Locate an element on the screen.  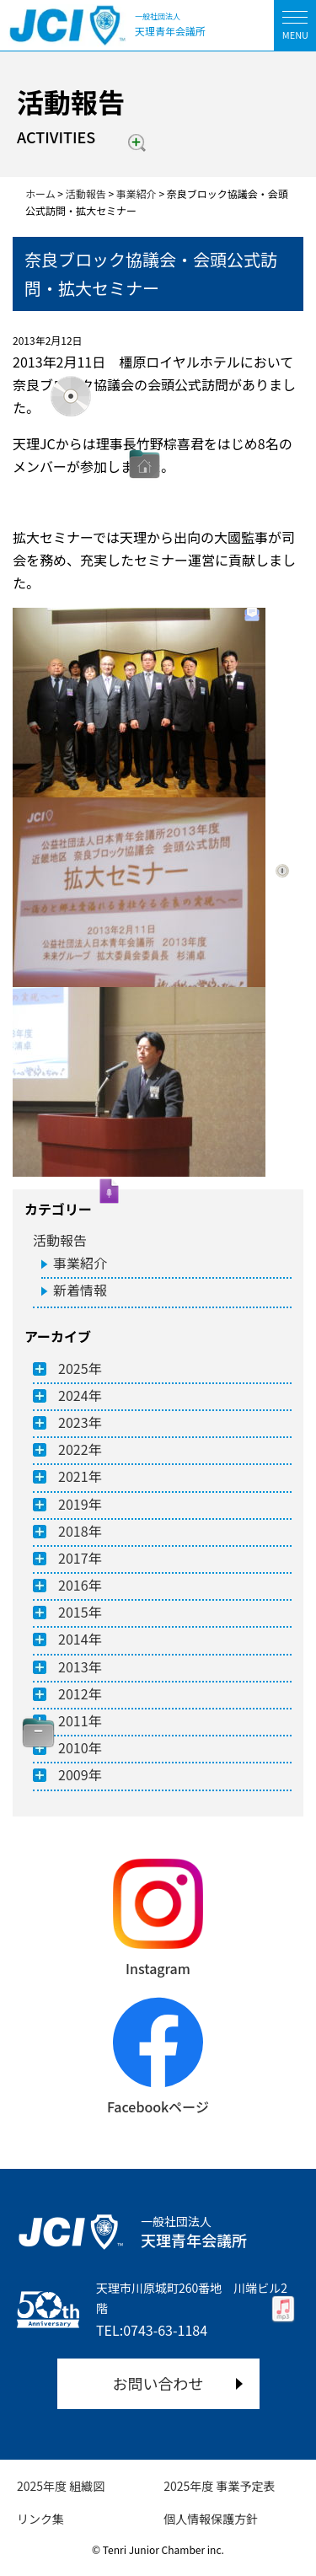
zoom in on the current view is located at coordinates (137, 142).